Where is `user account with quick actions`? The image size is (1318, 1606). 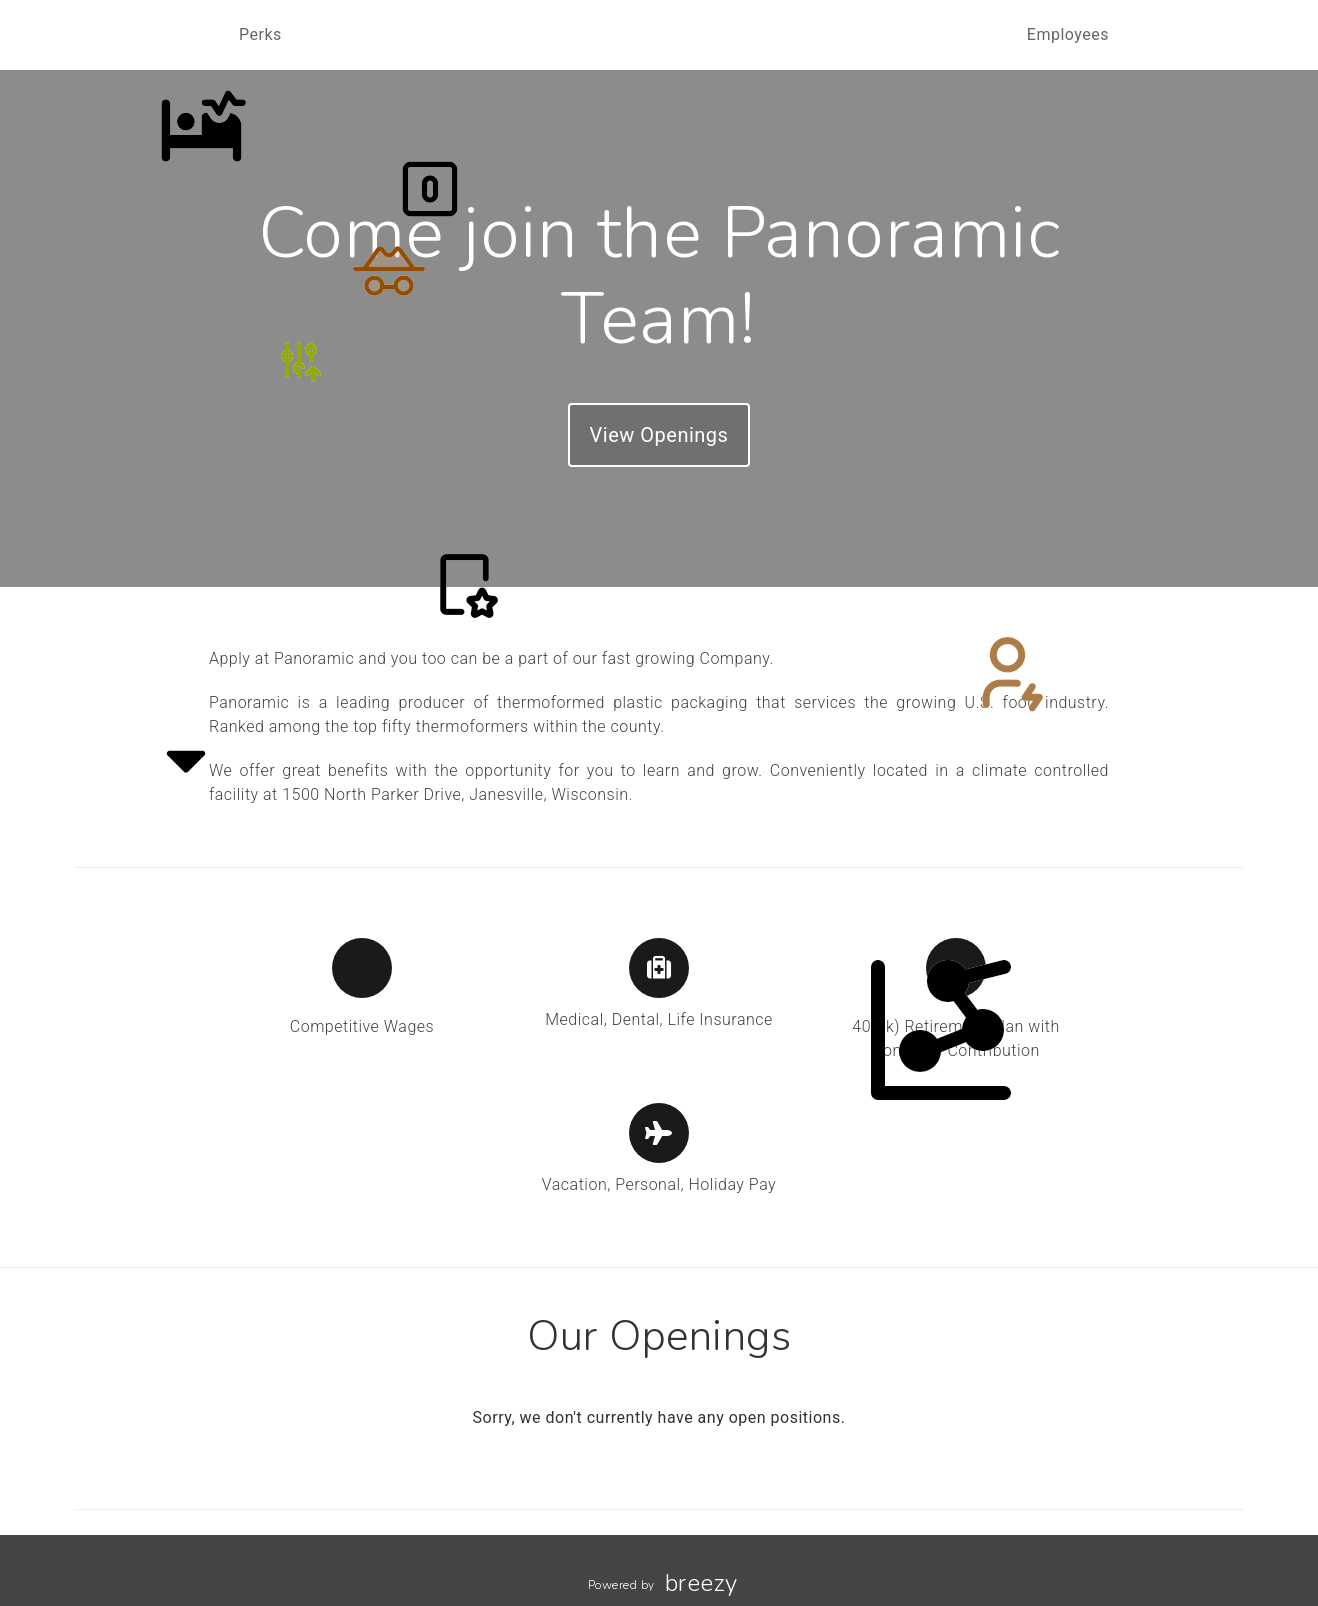
user account with quick actions is located at coordinates (1007, 672).